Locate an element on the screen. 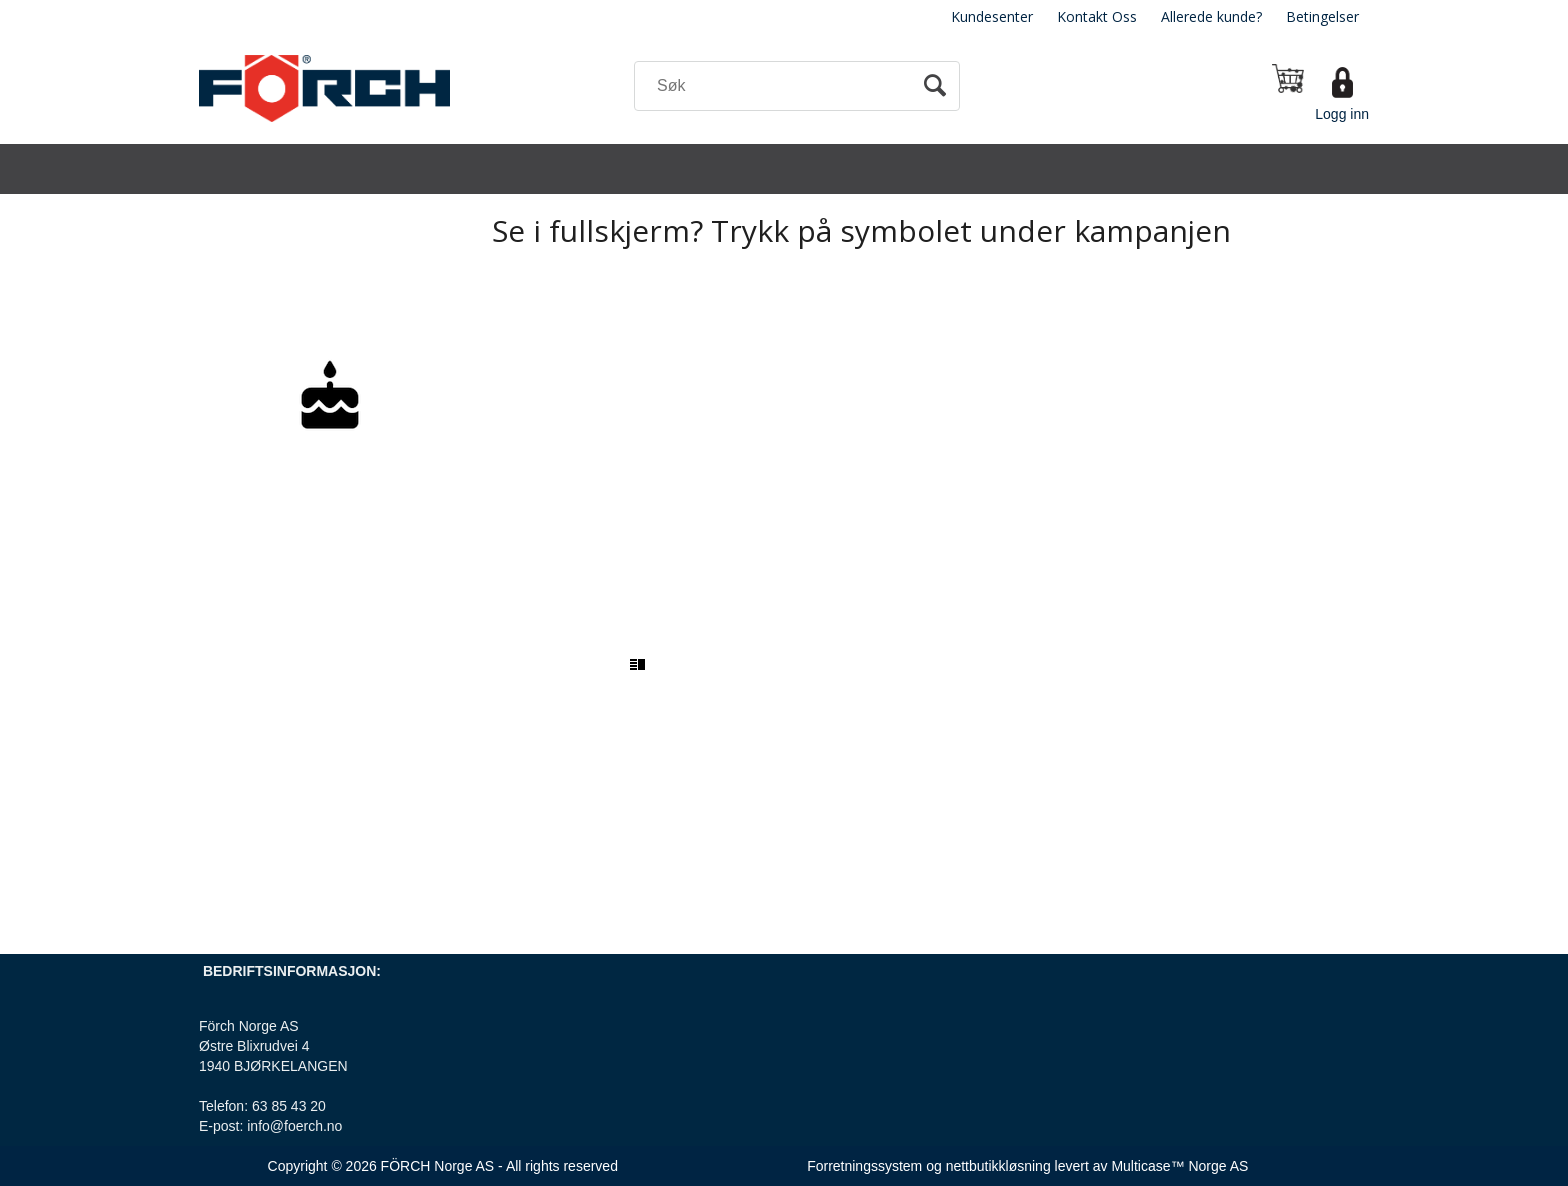 Image resolution: width=1568 pixels, height=1186 pixels. toggle vertical split view layout is located at coordinates (637, 664).